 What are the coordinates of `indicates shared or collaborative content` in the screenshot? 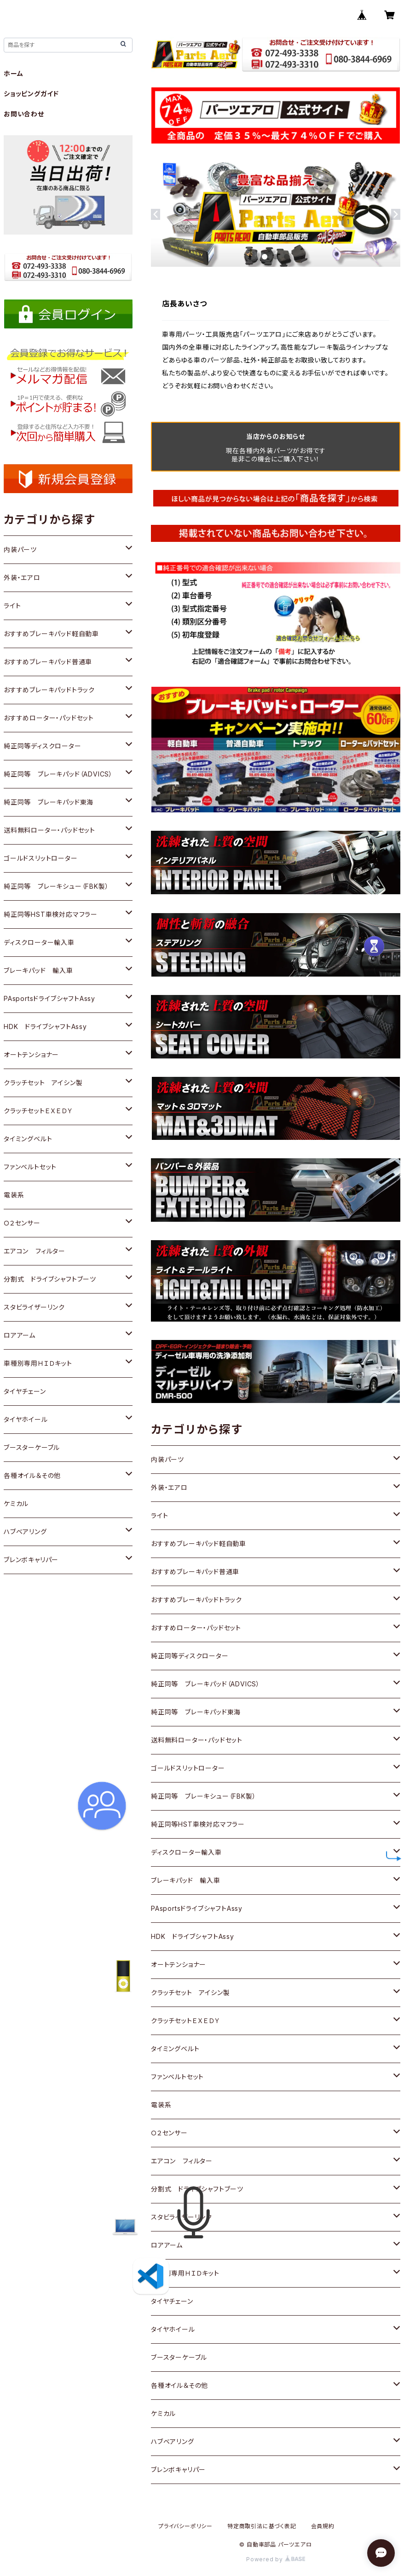 It's located at (102, 1806).